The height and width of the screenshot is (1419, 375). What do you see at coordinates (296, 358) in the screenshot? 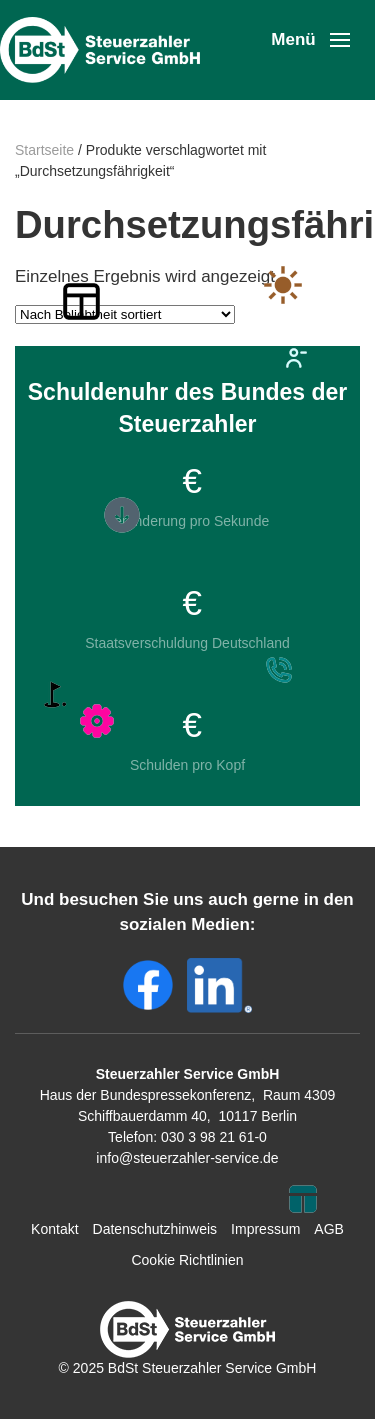
I see `remove a contact or friend` at bounding box center [296, 358].